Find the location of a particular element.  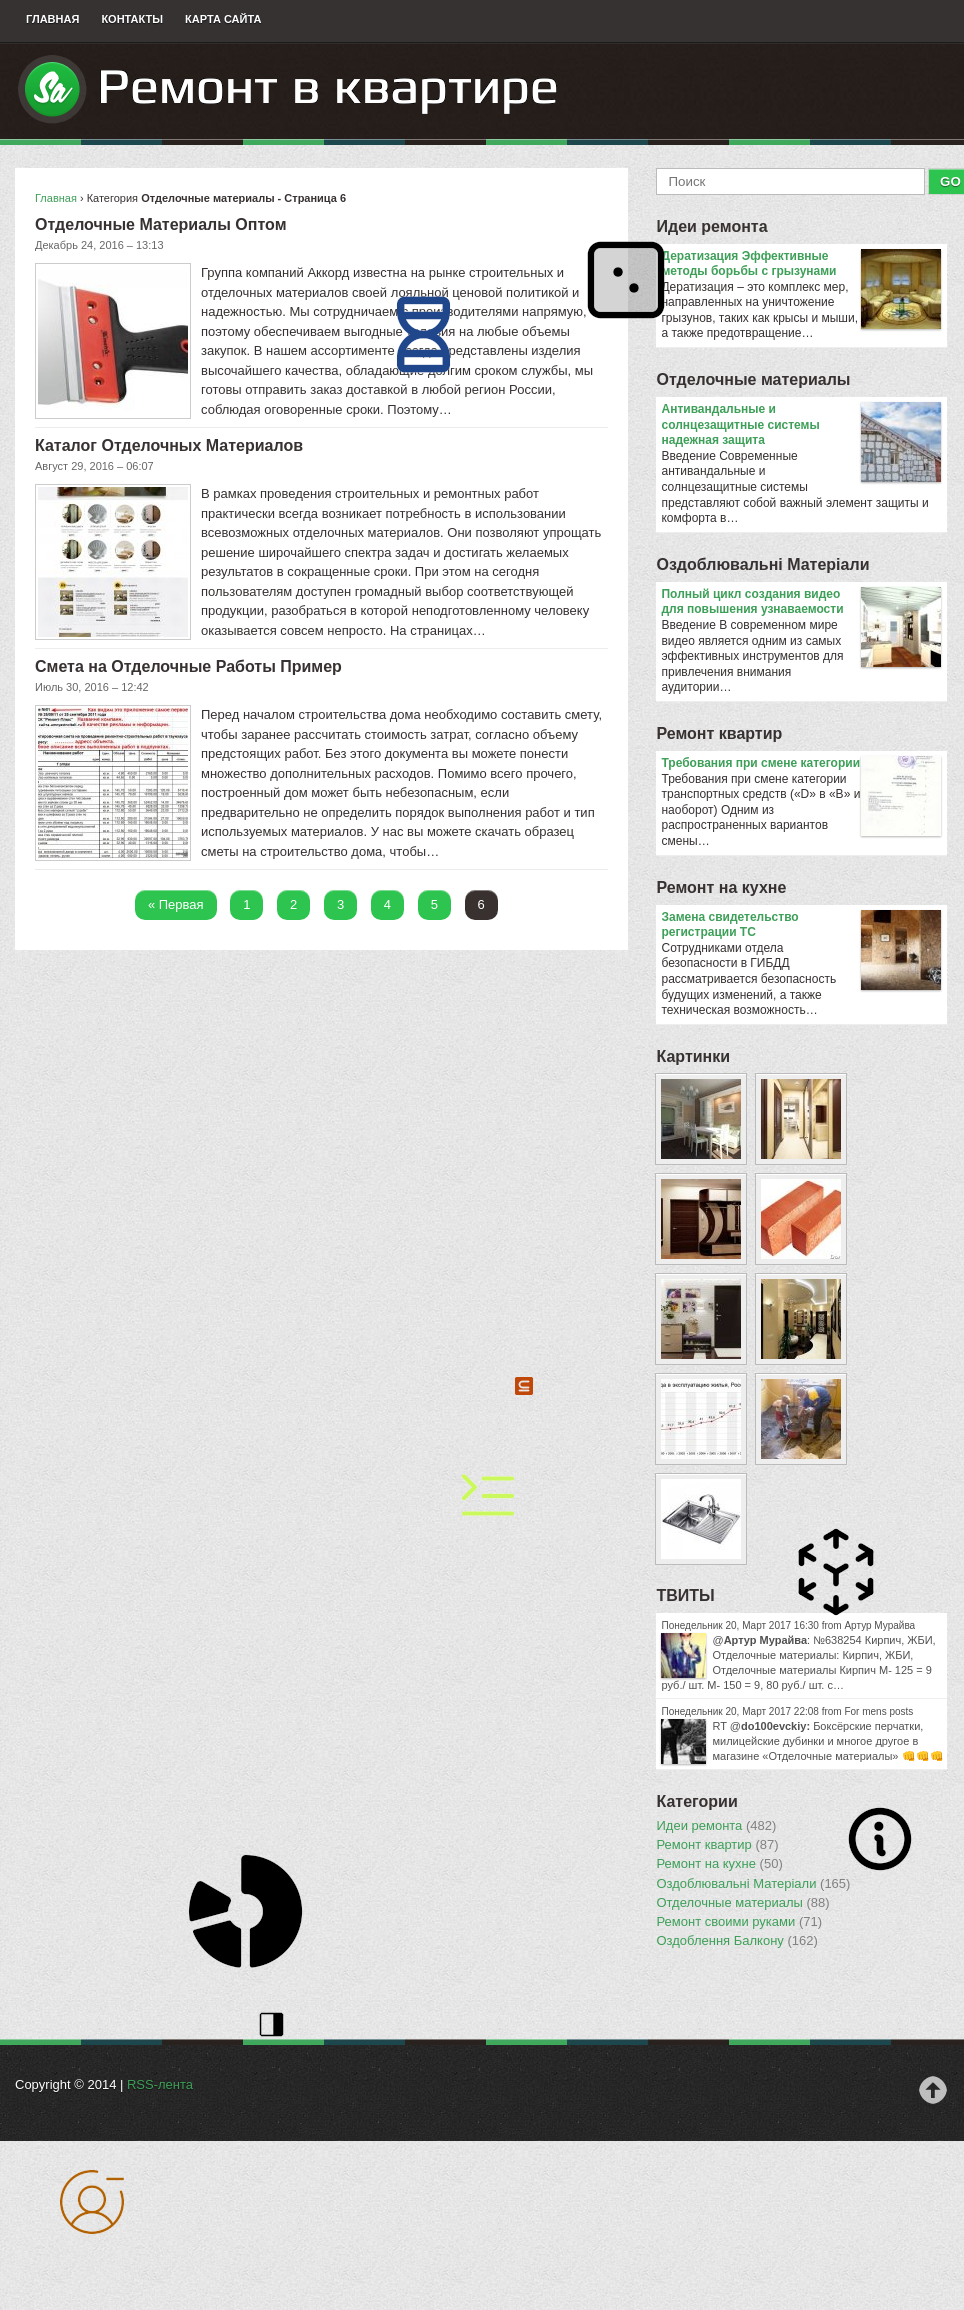

toggle the right sidebar panel is located at coordinates (271, 2024).